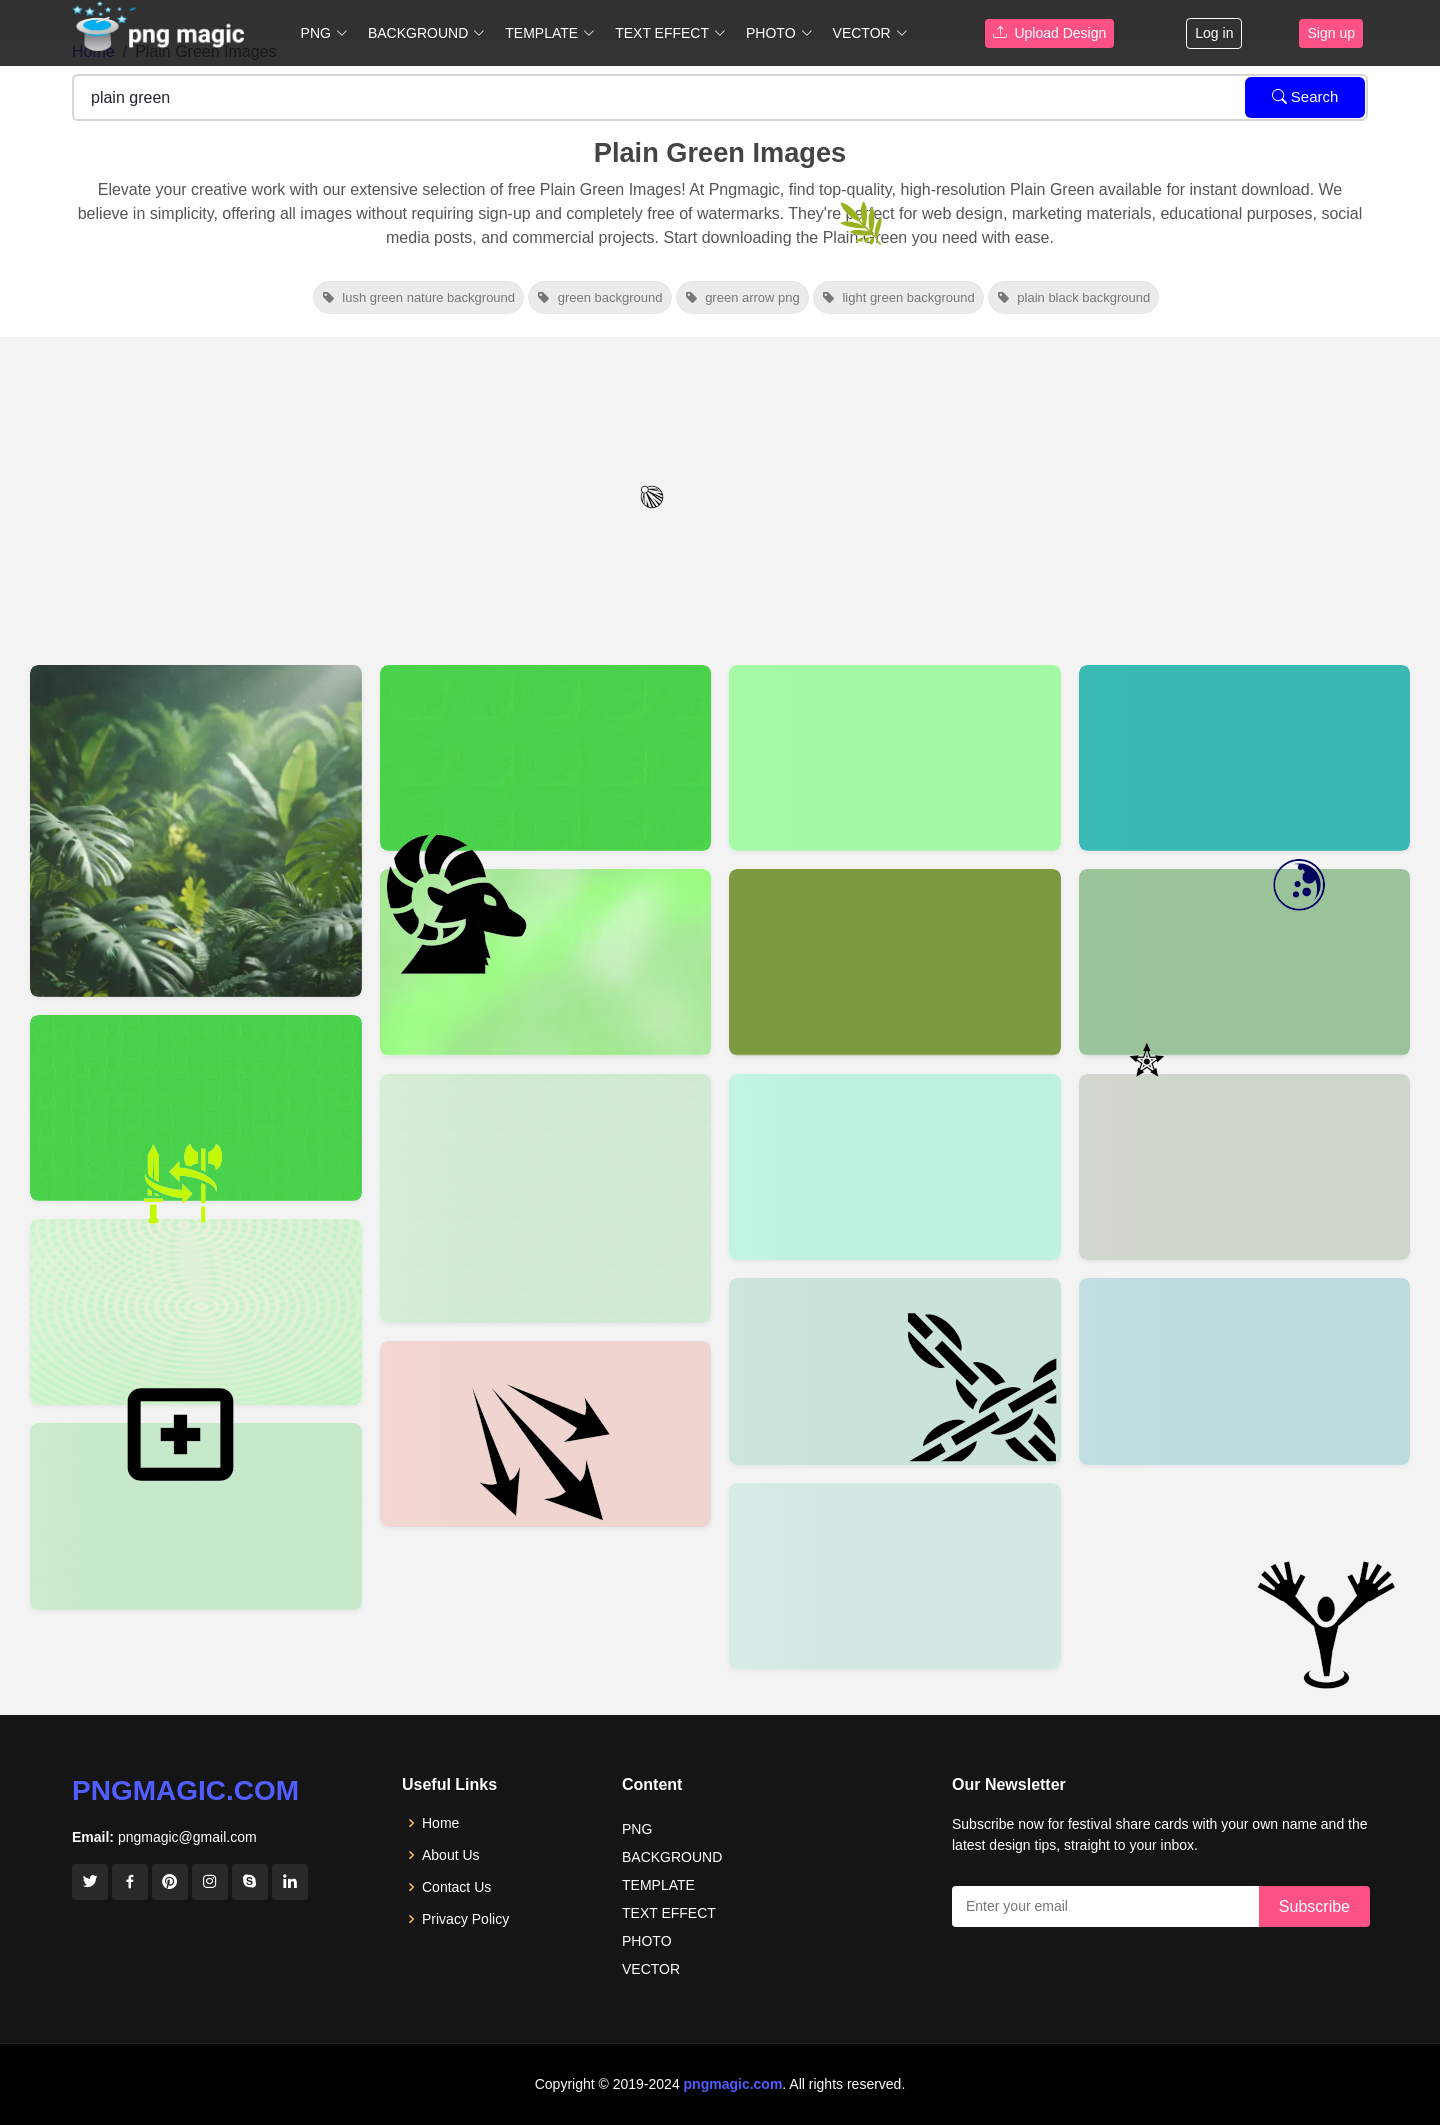  Describe the element at coordinates (861, 223) in the screenshot. I see `olive ingredient or food item in a cooking game` at that location.